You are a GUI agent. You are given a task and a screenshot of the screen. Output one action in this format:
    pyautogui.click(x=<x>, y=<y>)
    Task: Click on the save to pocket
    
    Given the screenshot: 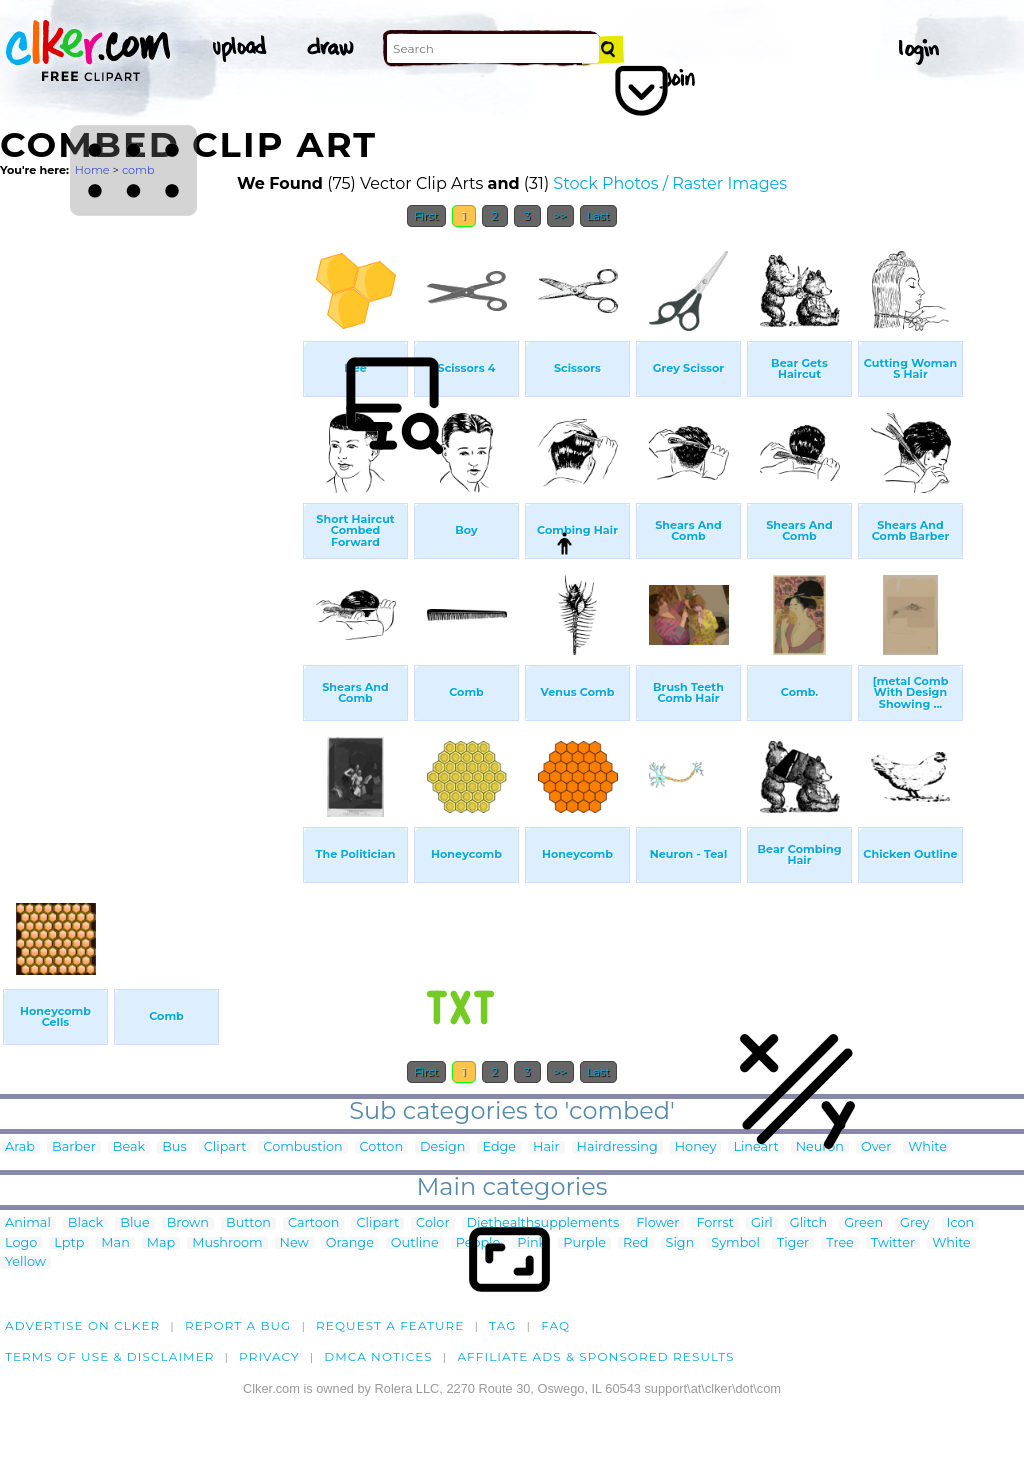 What is the action you would take?
    pyautogui.click(x=641, y=89)
    